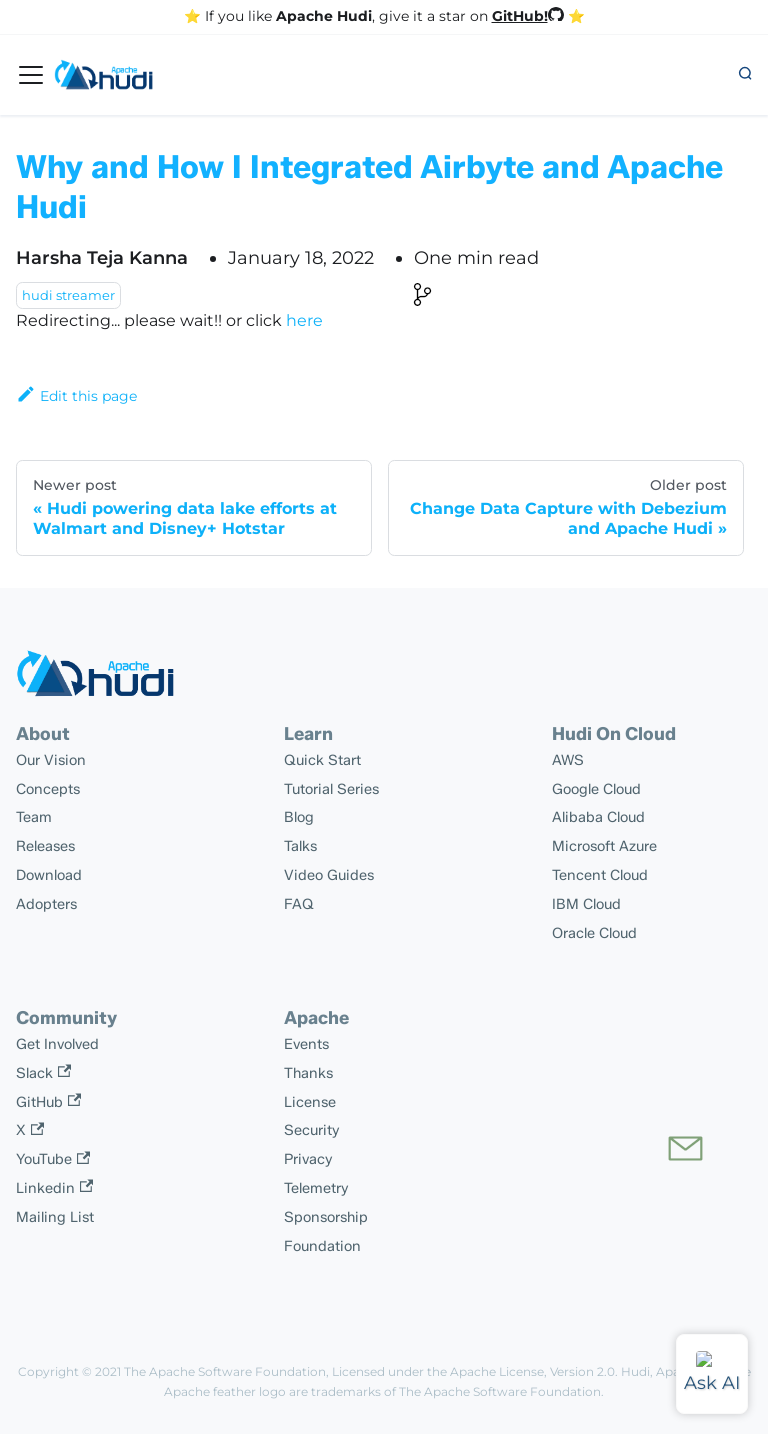  What do you see at coordinates (422, 294) in the screenshot?
I see `access source control or version history` at bounding box center [422, 294].